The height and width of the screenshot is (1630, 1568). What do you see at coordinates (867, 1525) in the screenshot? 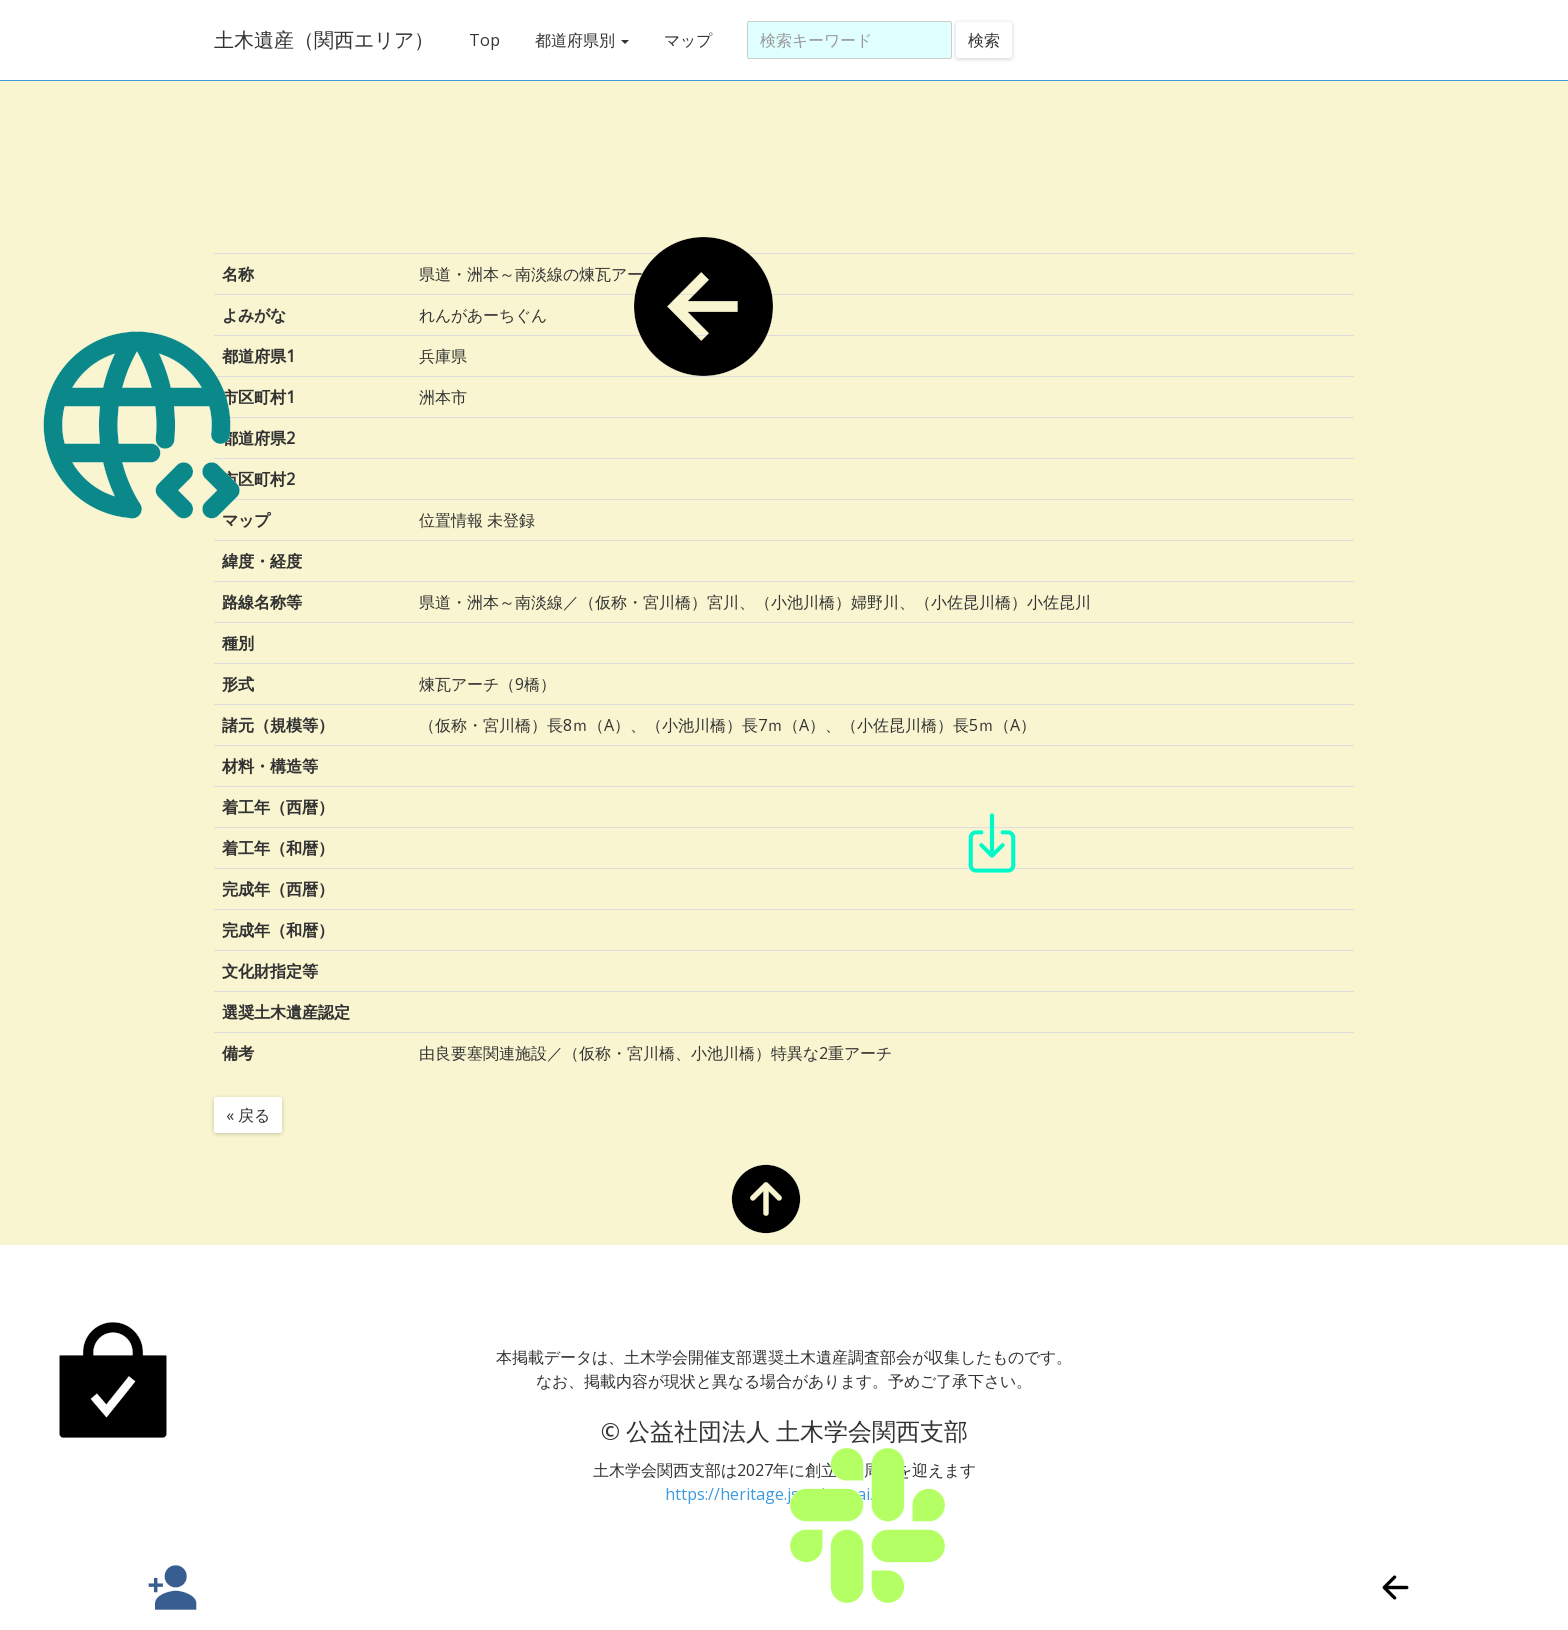
I see `open Slack app` at bounding box center [867, 1525].